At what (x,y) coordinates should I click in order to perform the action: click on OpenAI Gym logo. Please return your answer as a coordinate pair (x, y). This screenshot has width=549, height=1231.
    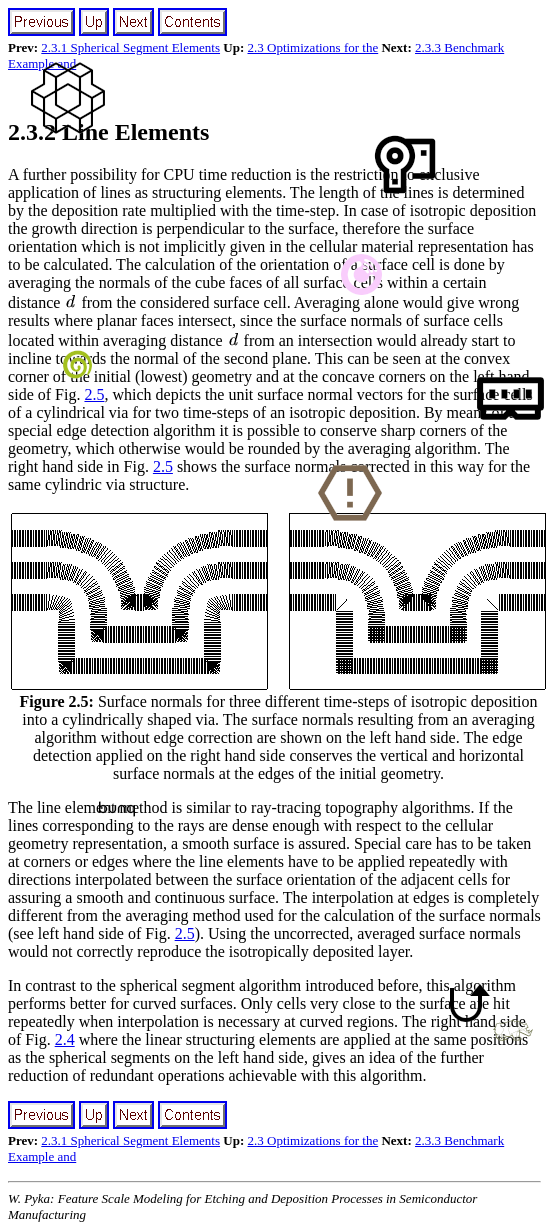
    Looking at the image, I should click on (68, 98).